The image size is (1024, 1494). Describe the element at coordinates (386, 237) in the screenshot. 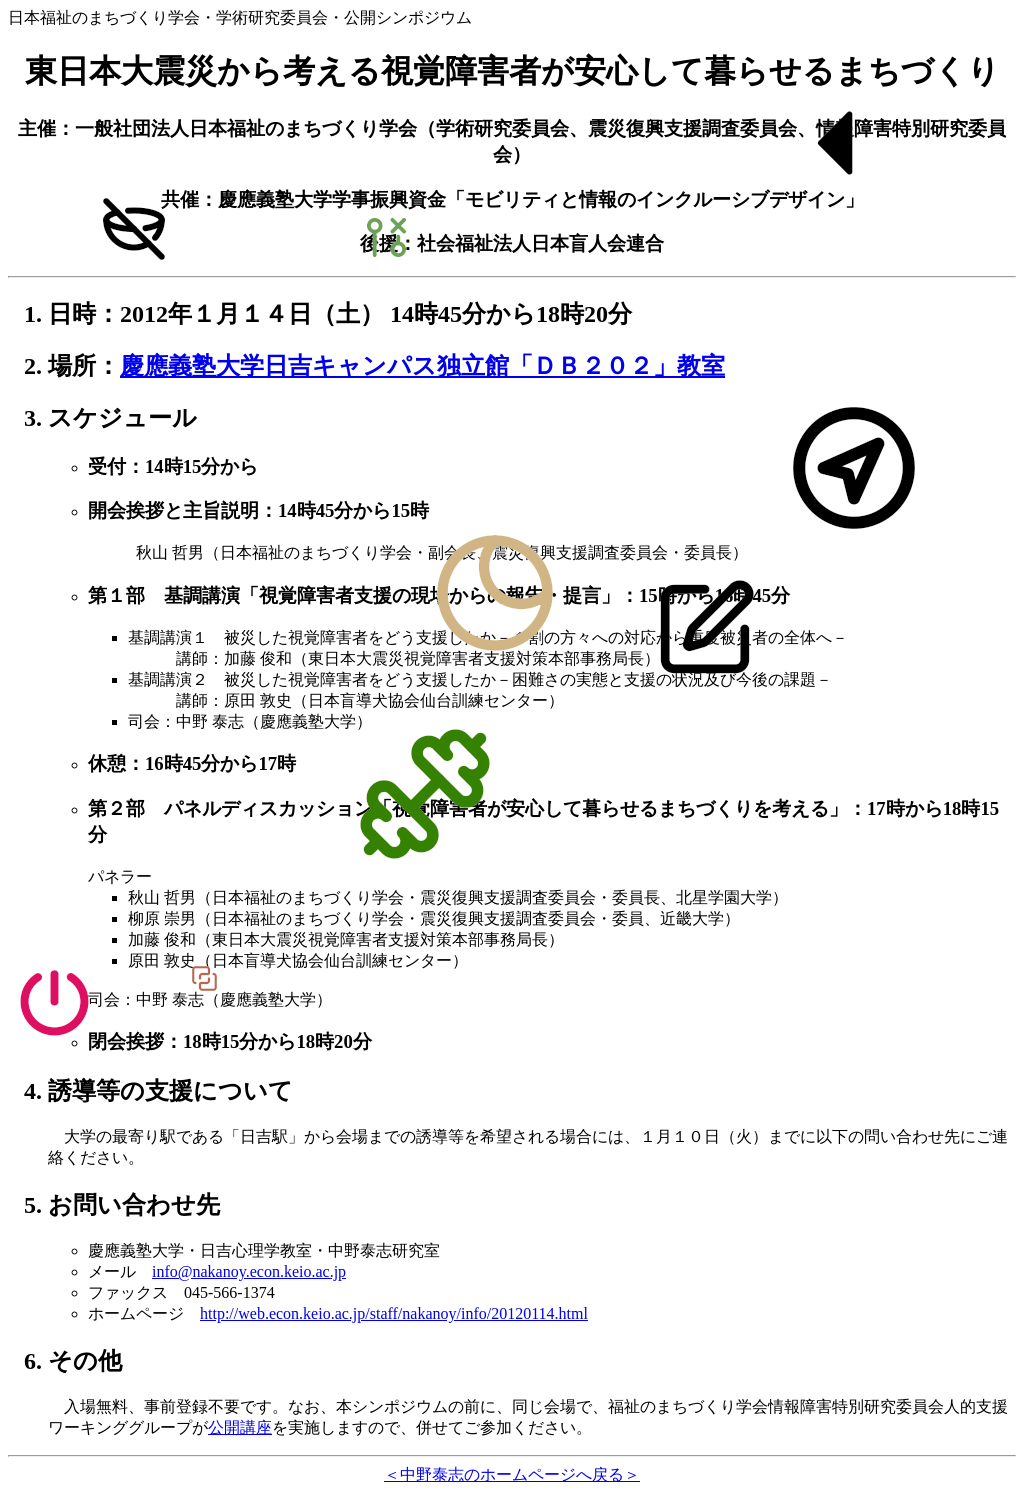

I see `indicates a closed or rejected pull request` at that location.